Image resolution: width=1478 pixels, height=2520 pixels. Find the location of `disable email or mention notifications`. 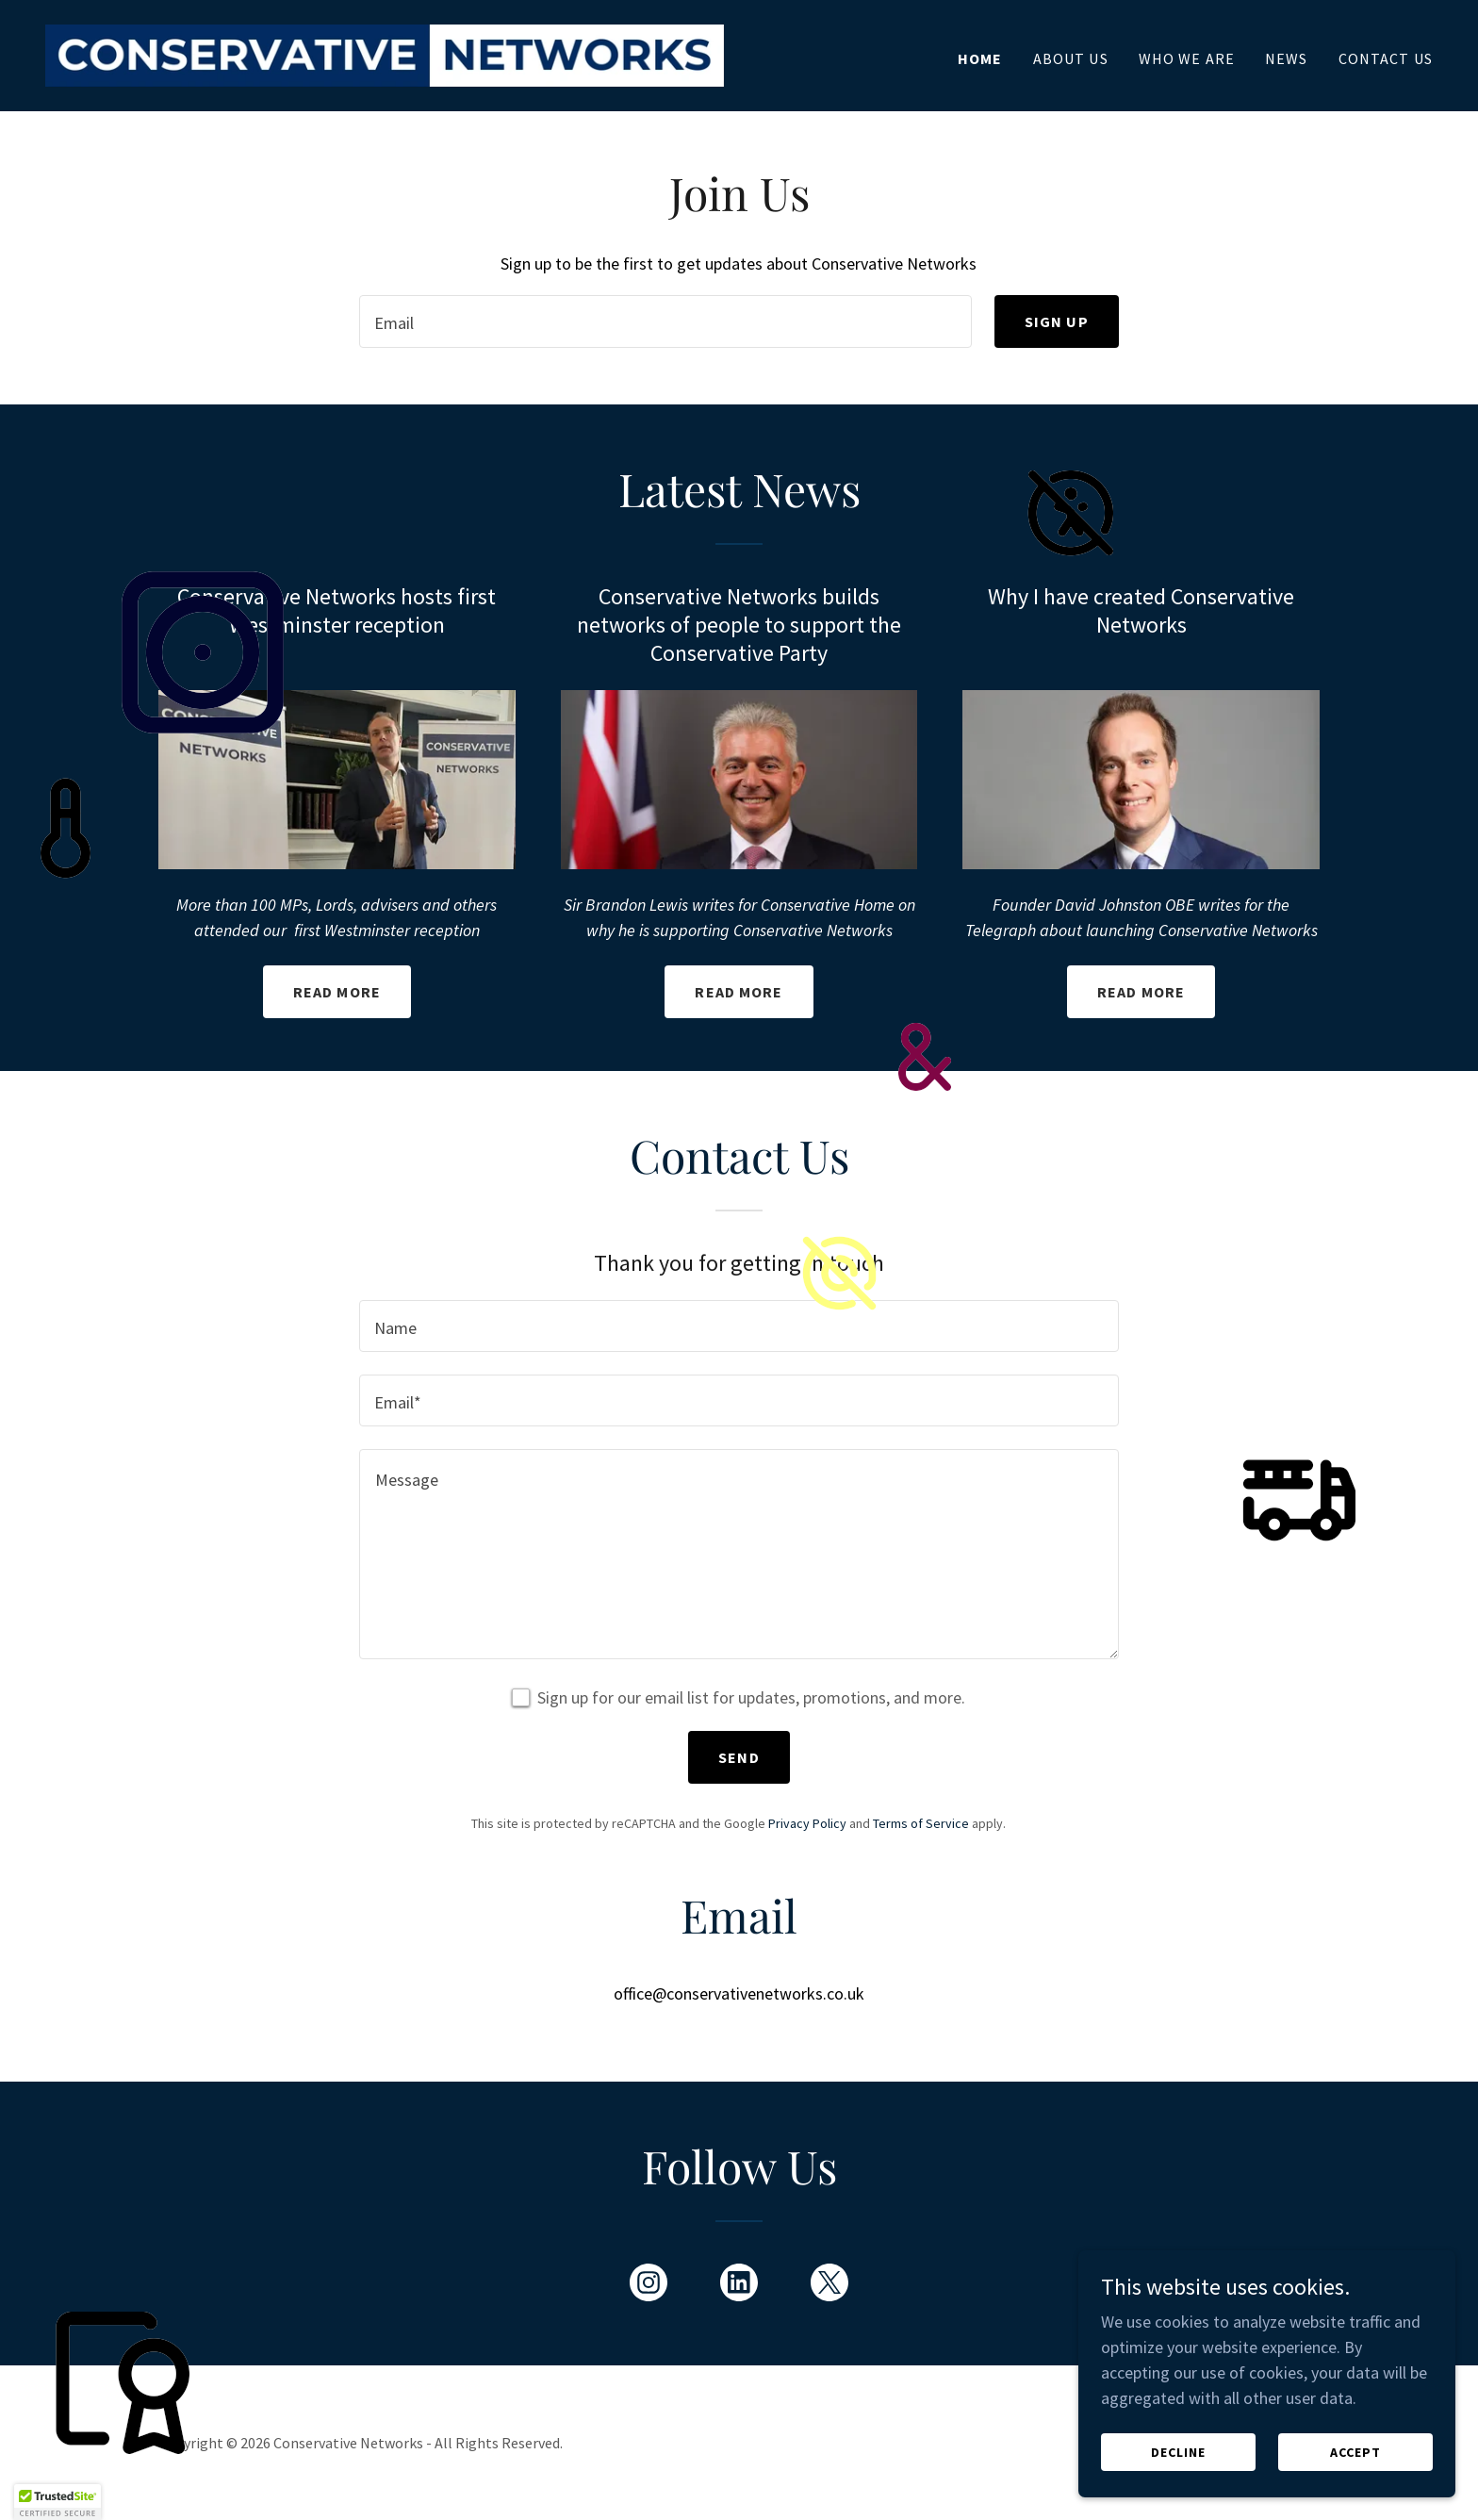

disable email or mention notifications is located at coordinates (839, 1273).